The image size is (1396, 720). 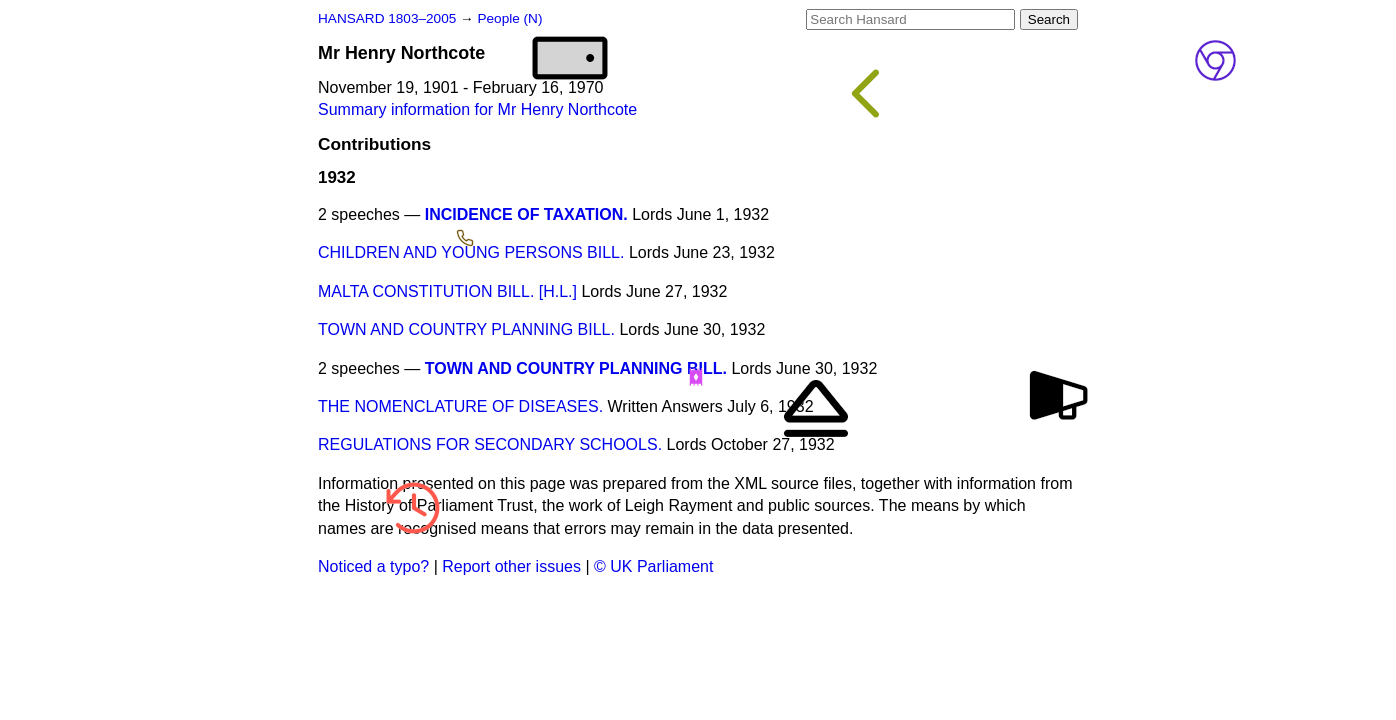 What do you see at coordinates (816, 412) in the screenshot?
I see `eject media or disc` at bounding box center [816, 412].